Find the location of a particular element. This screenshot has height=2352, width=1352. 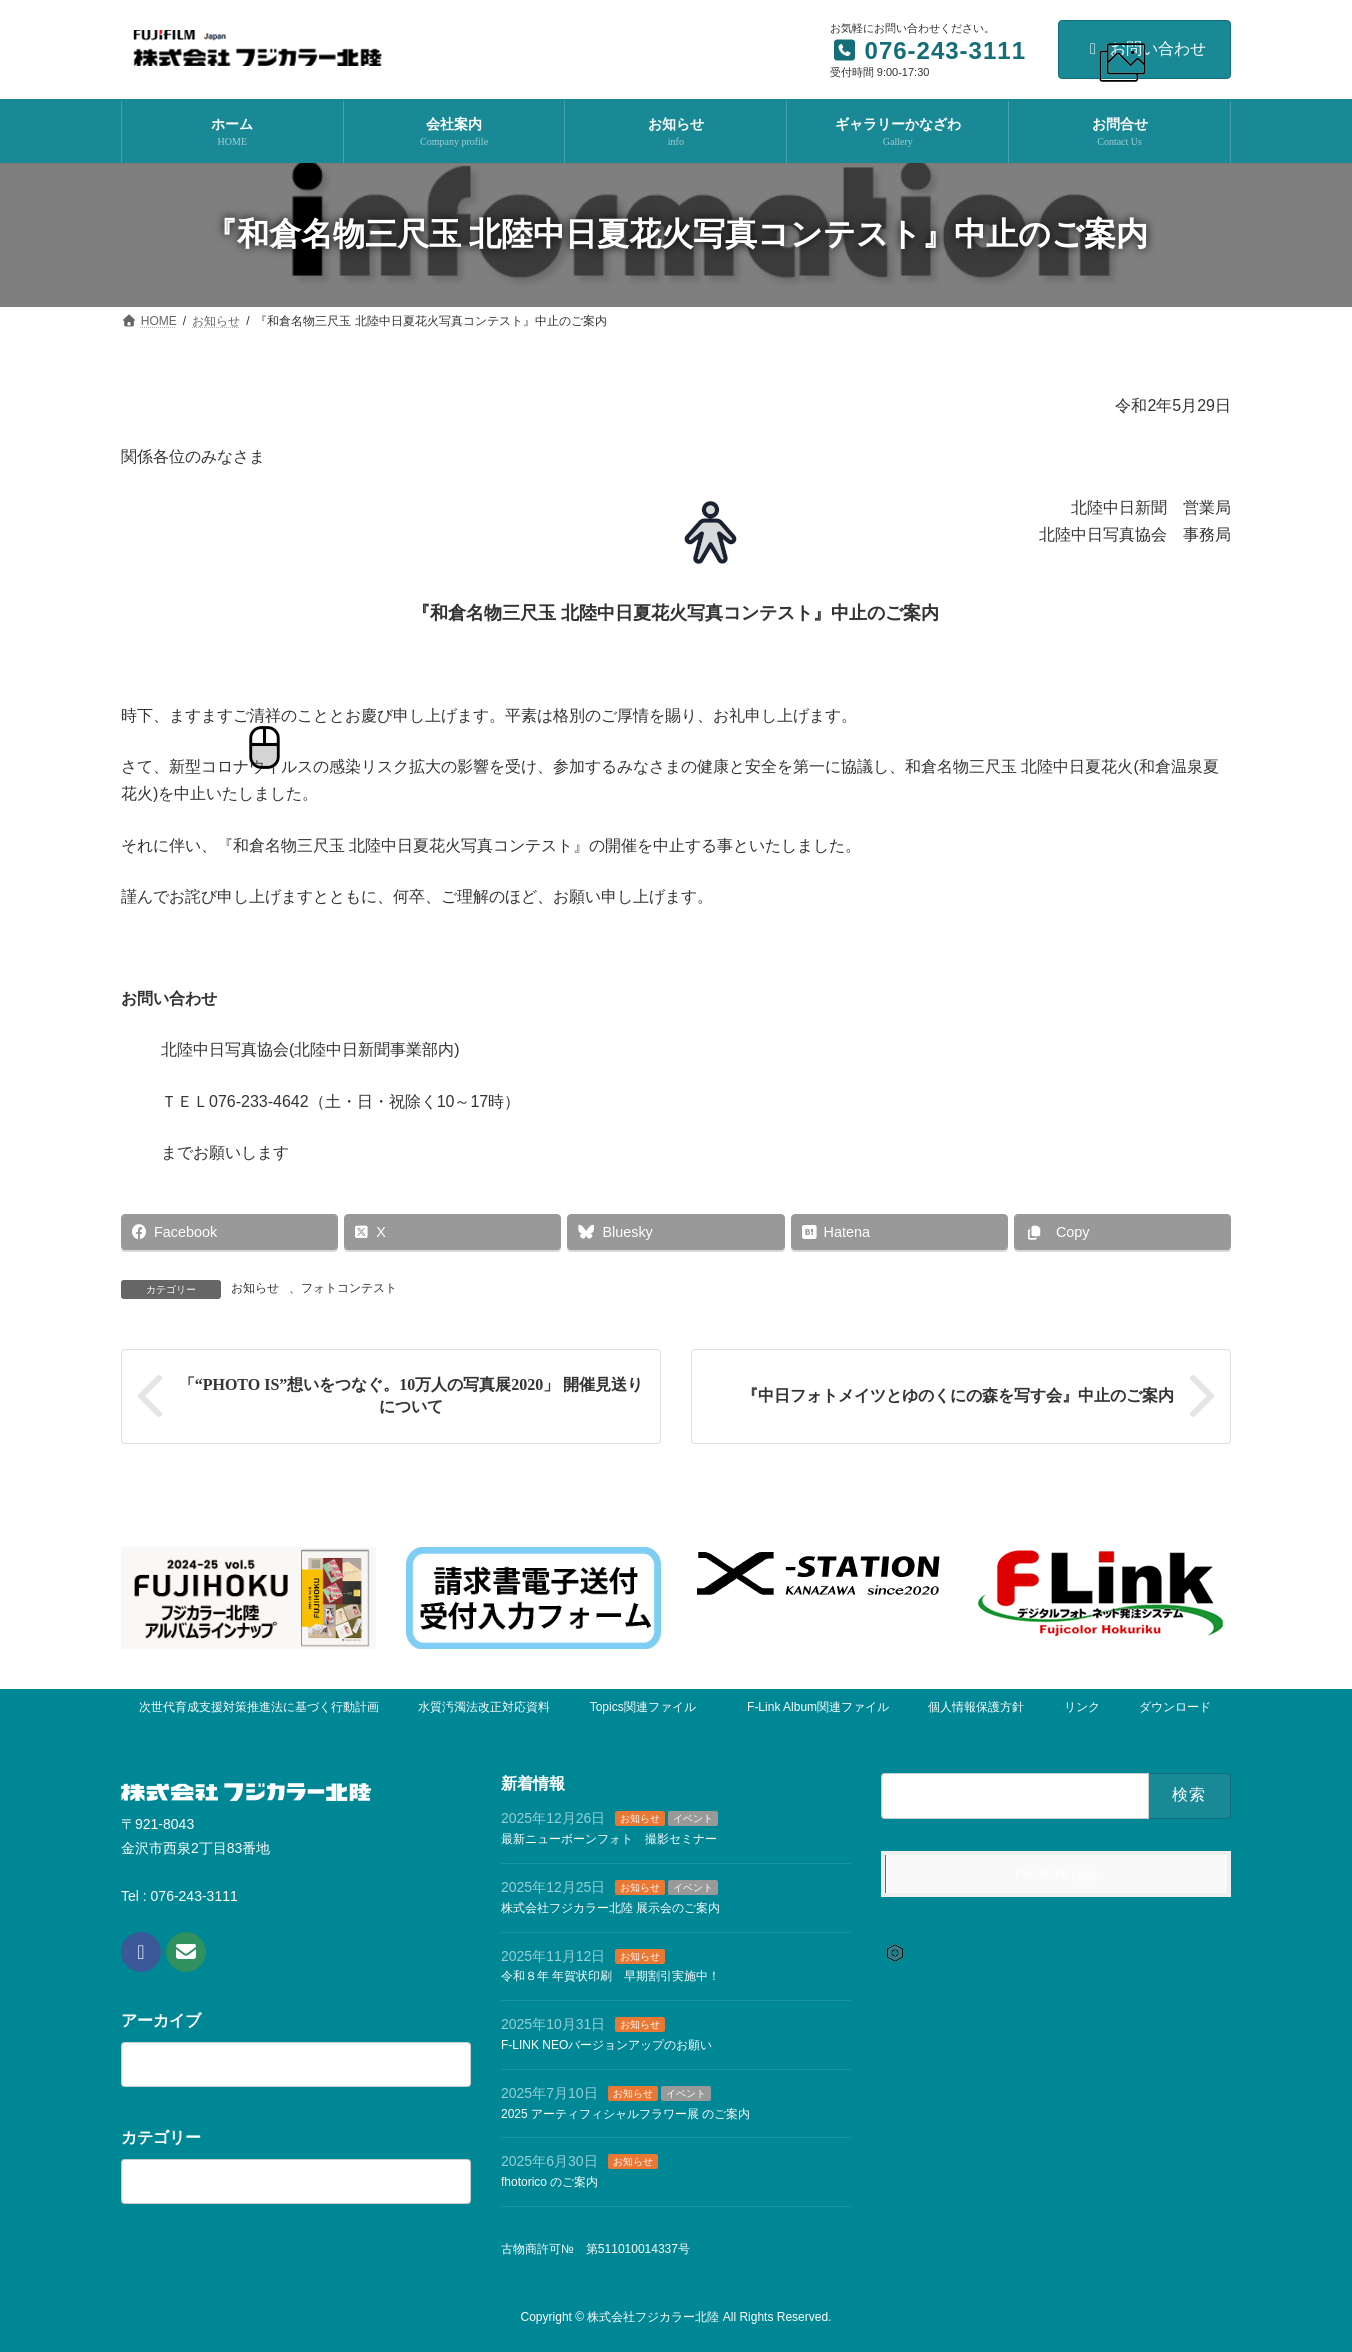

access your profile or account is located at coordinates (710, 533).